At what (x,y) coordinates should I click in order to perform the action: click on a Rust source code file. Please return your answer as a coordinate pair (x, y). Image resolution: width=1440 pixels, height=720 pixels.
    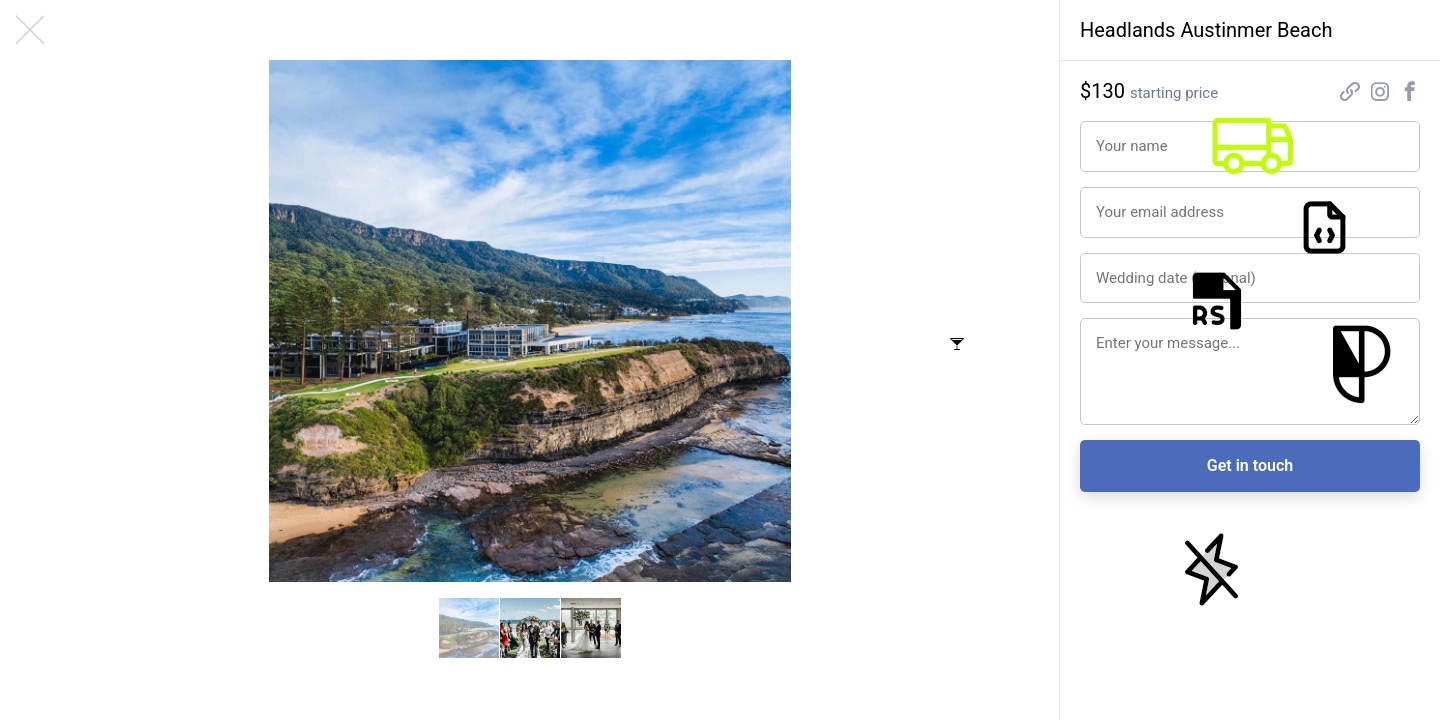
    Looking at the image, I should click on (1217, 301).